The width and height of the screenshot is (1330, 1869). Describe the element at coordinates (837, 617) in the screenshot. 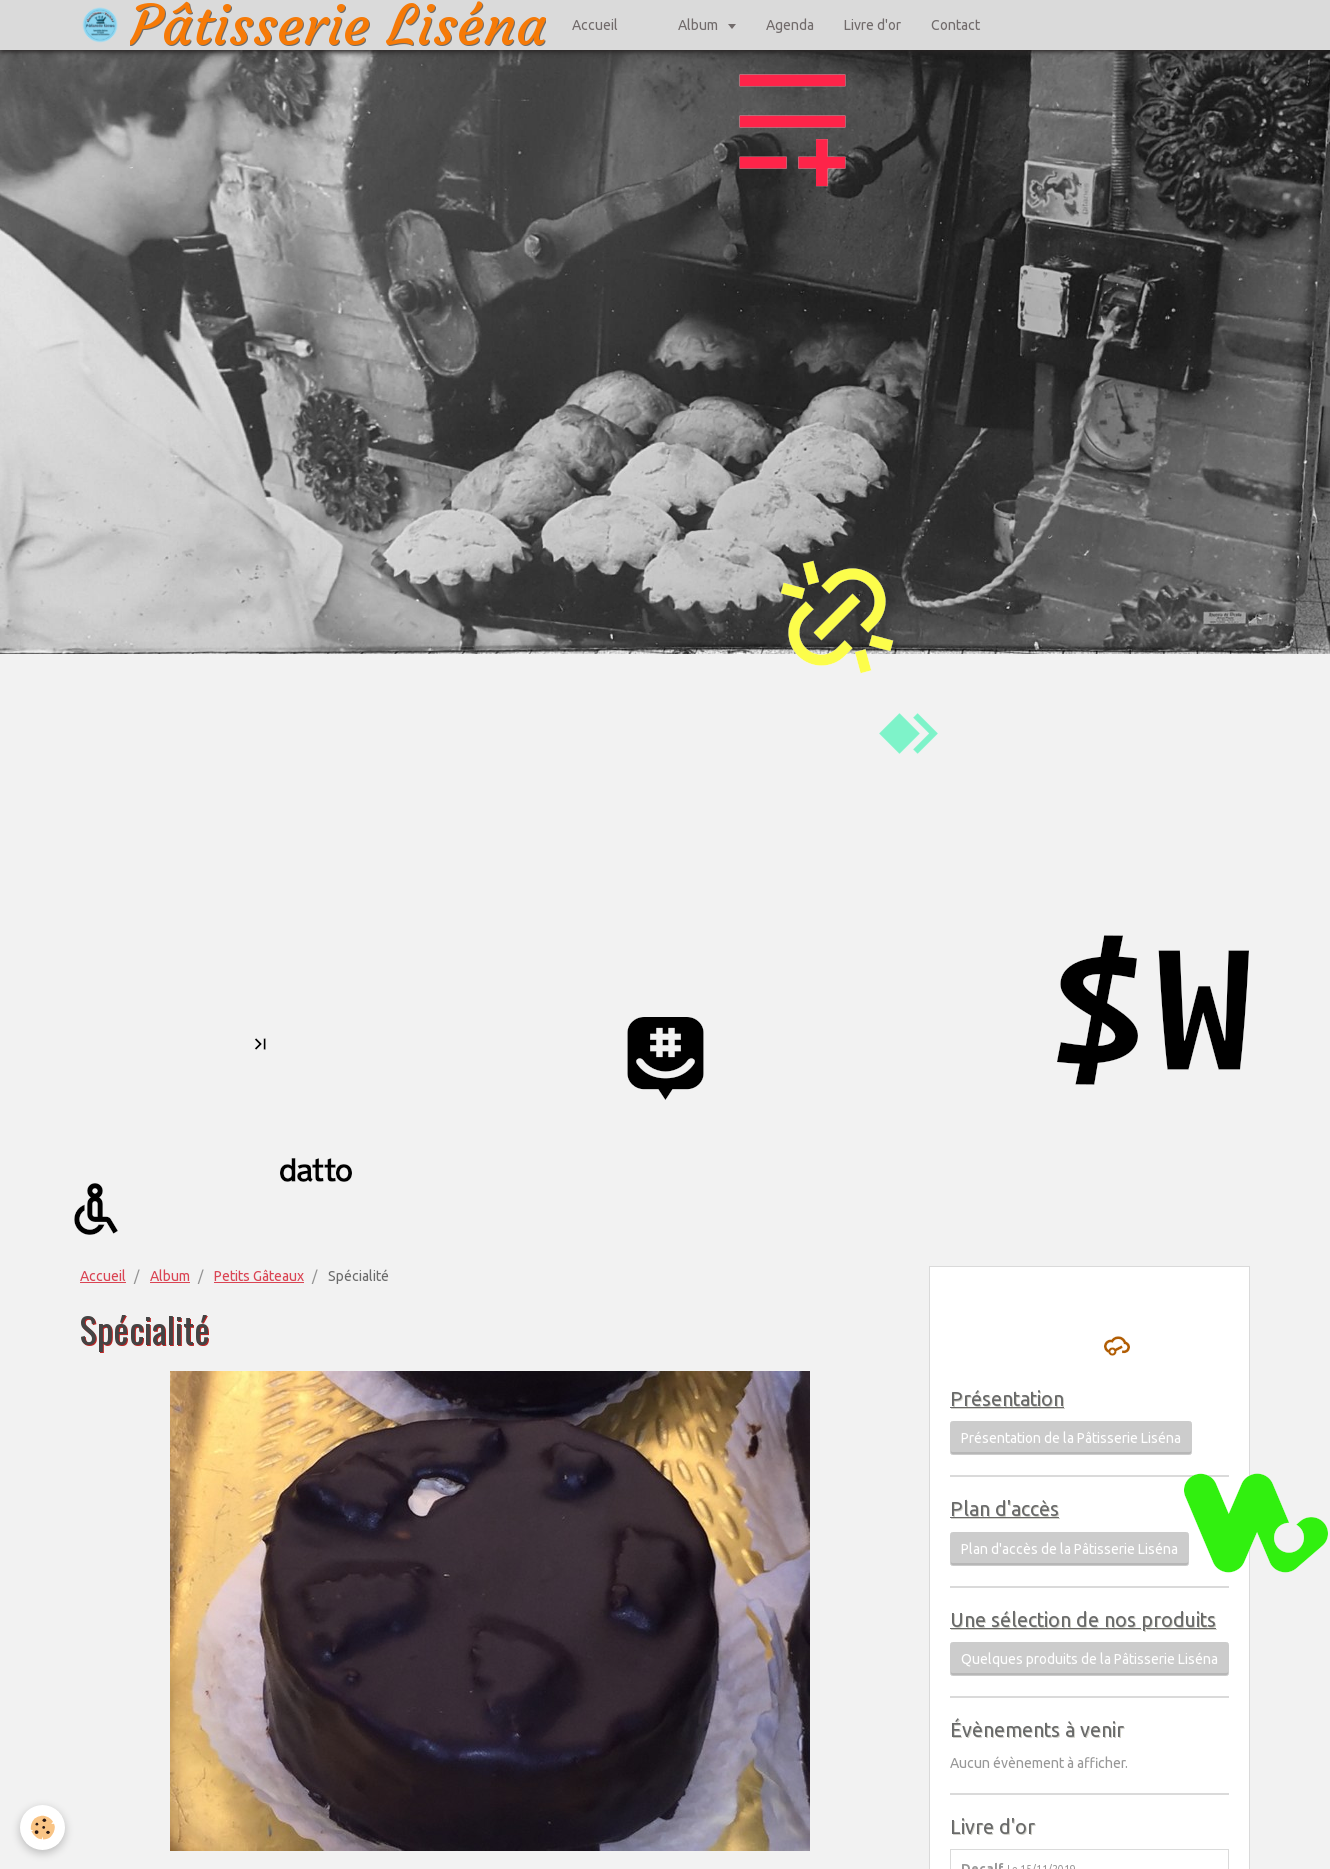

I see `unlink or break a connected URL` at that location.